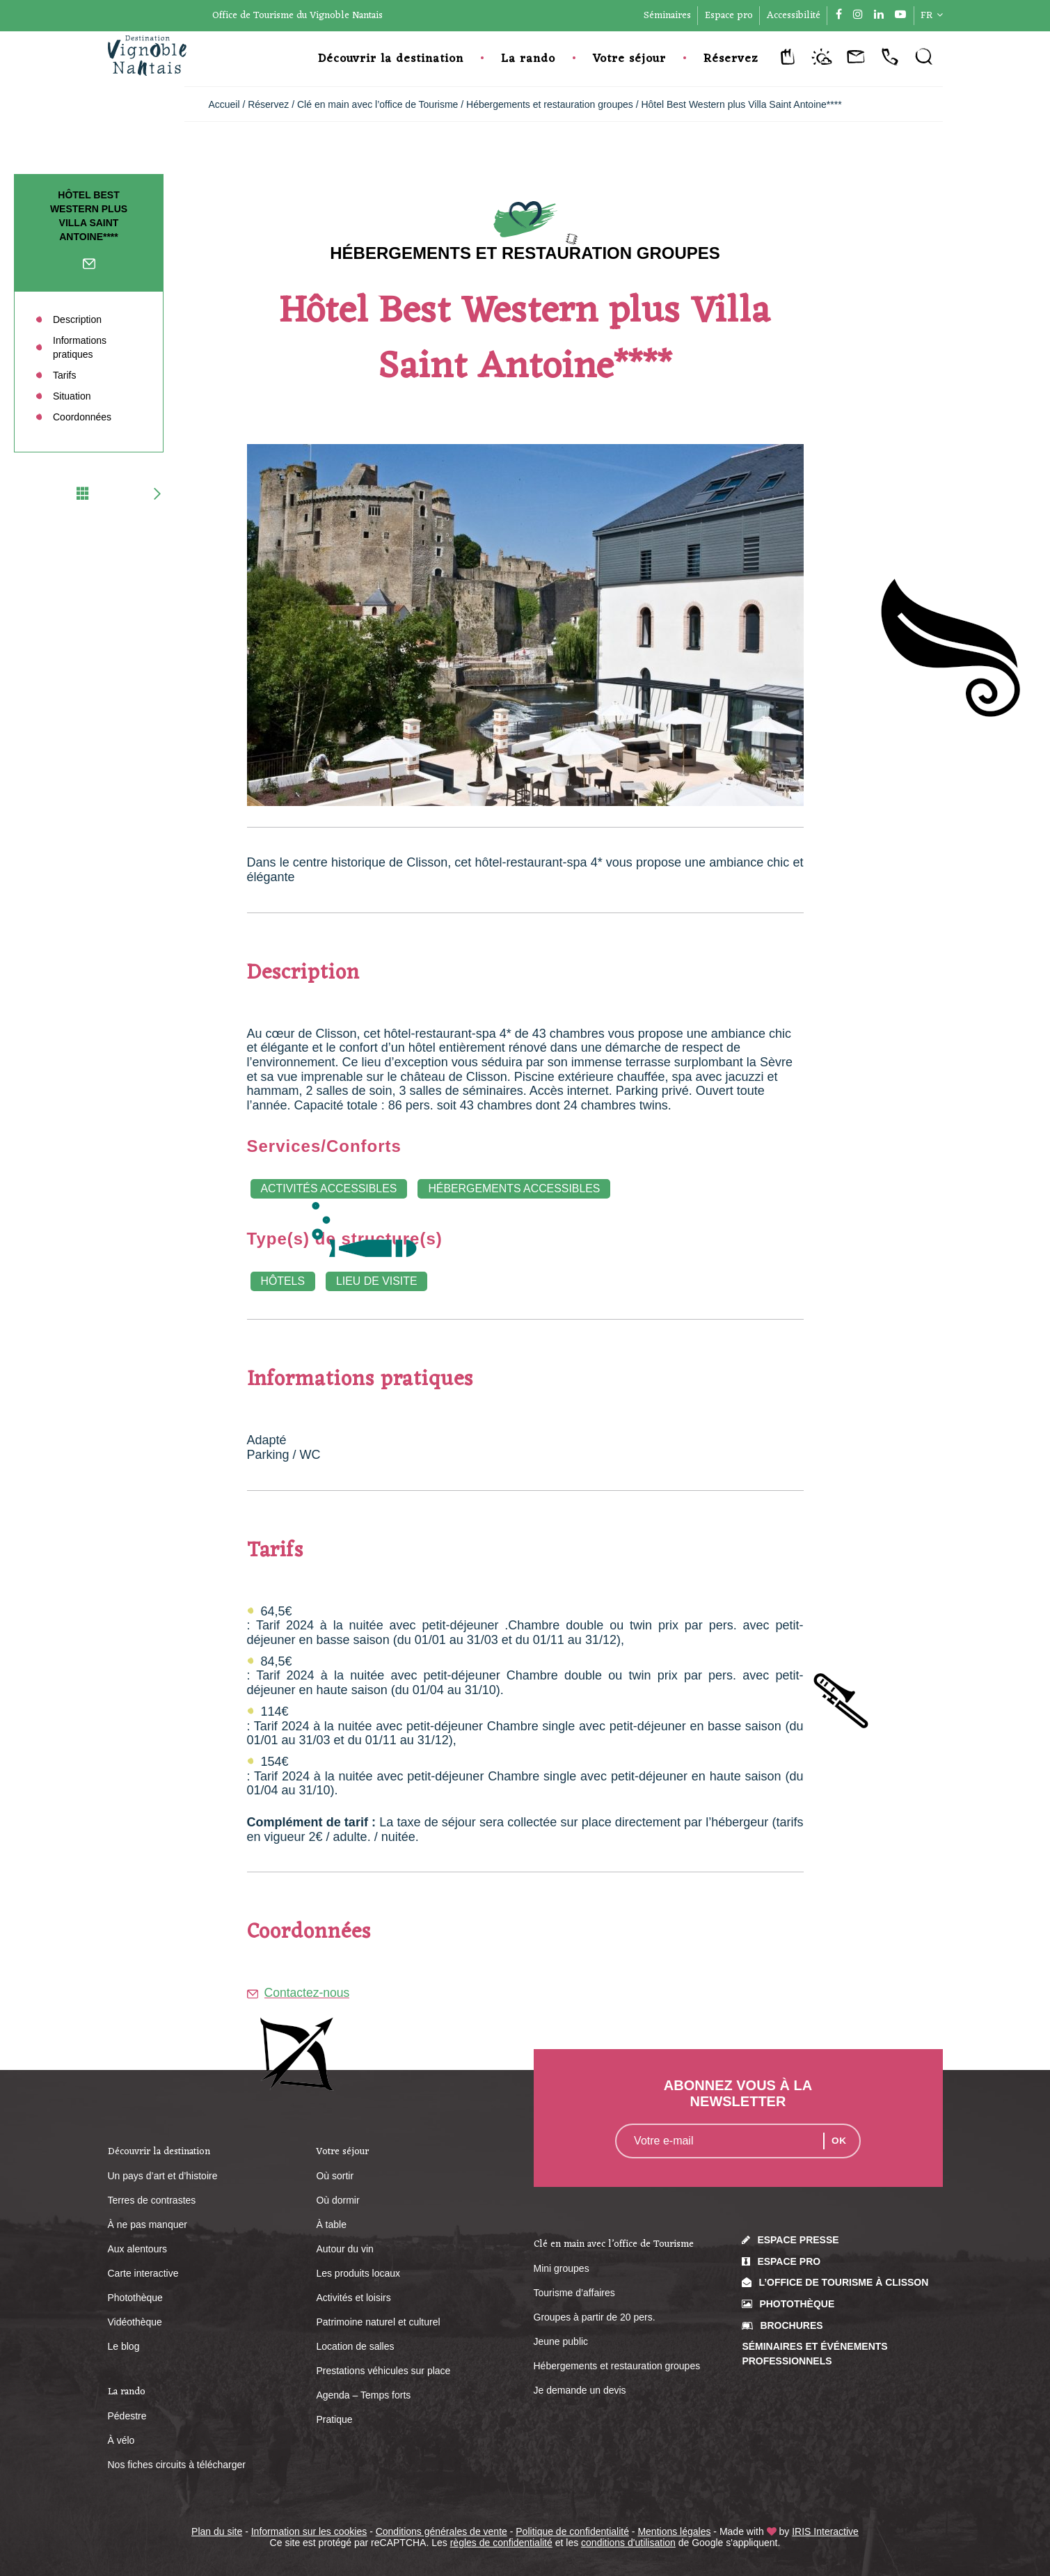  I want to click on view hardware or processor information, so click(571, 239).